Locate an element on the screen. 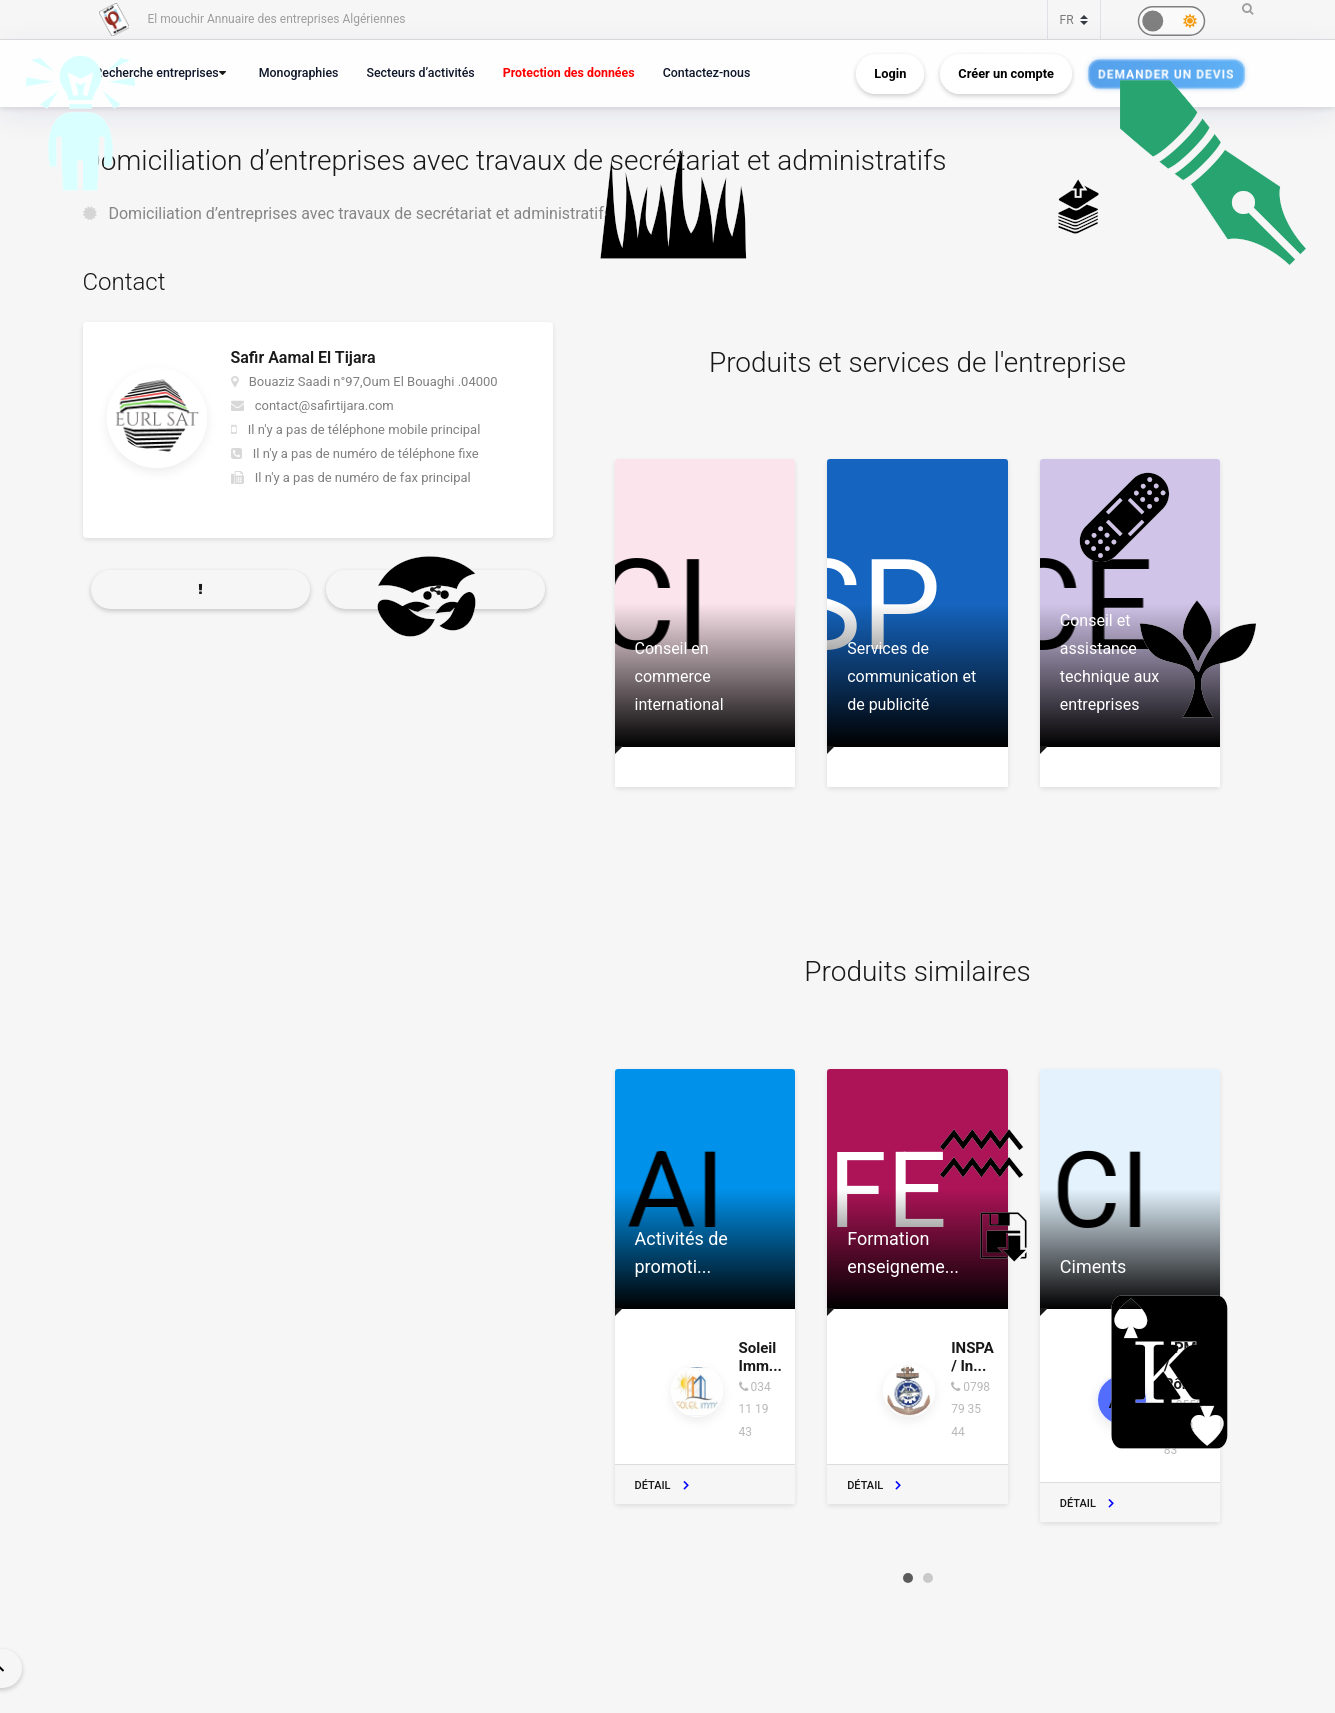  indicates smart or intelligent feature enabled is located at coordinates (80, 122).